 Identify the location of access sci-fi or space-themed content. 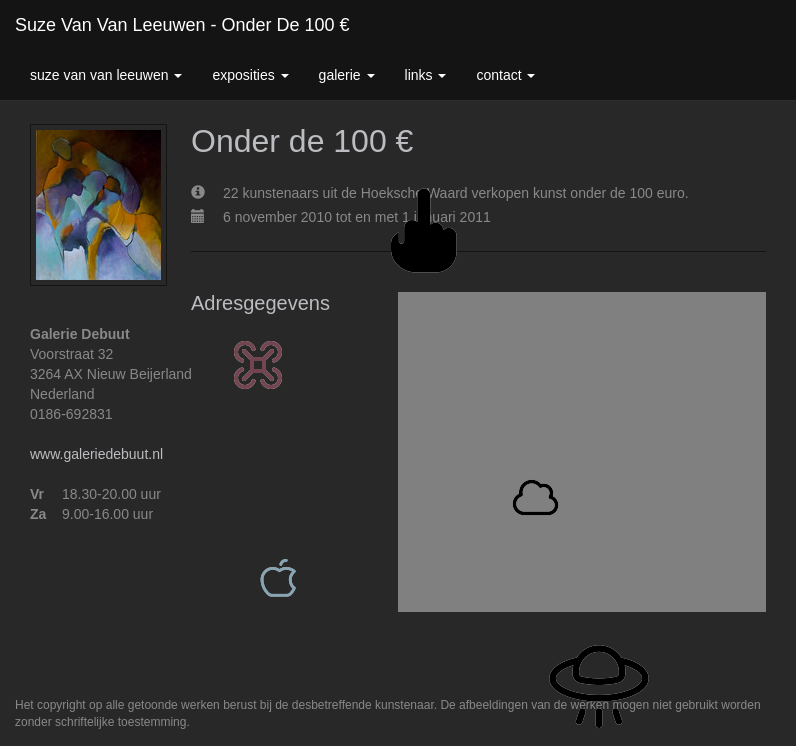
(599, 685).